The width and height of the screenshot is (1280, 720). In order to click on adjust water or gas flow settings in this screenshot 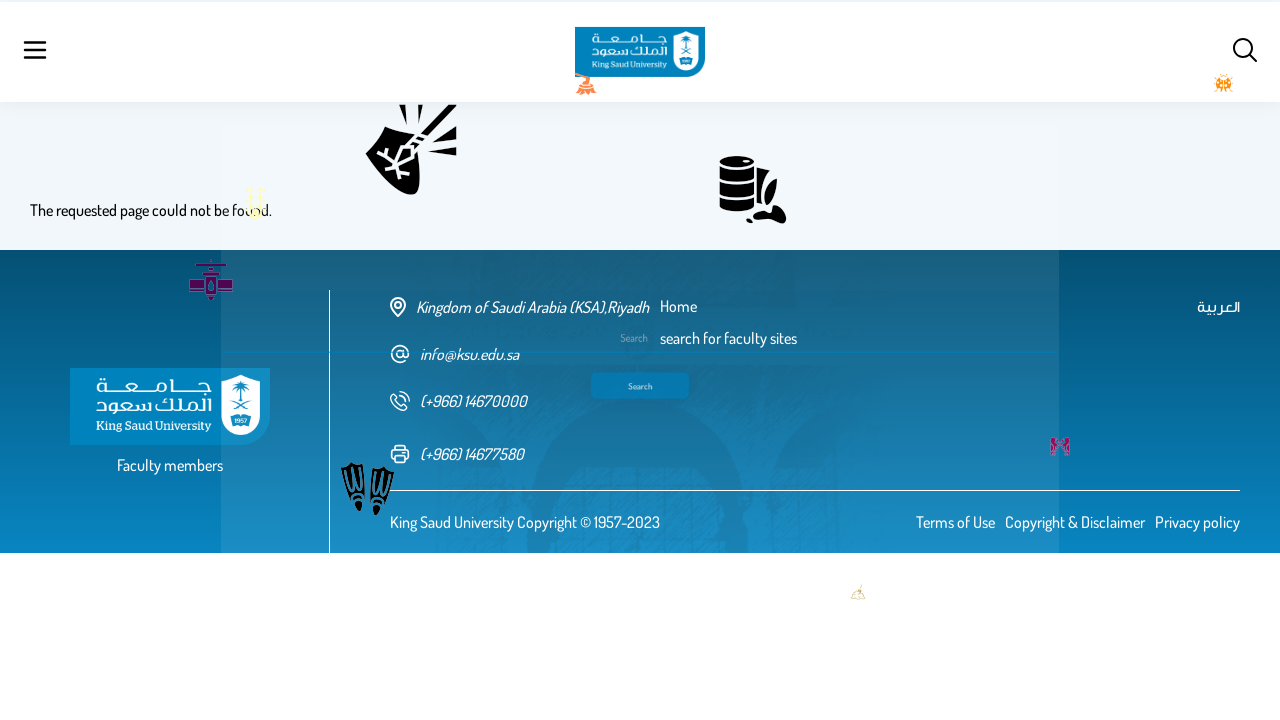, I will do `click(211, 280)`.